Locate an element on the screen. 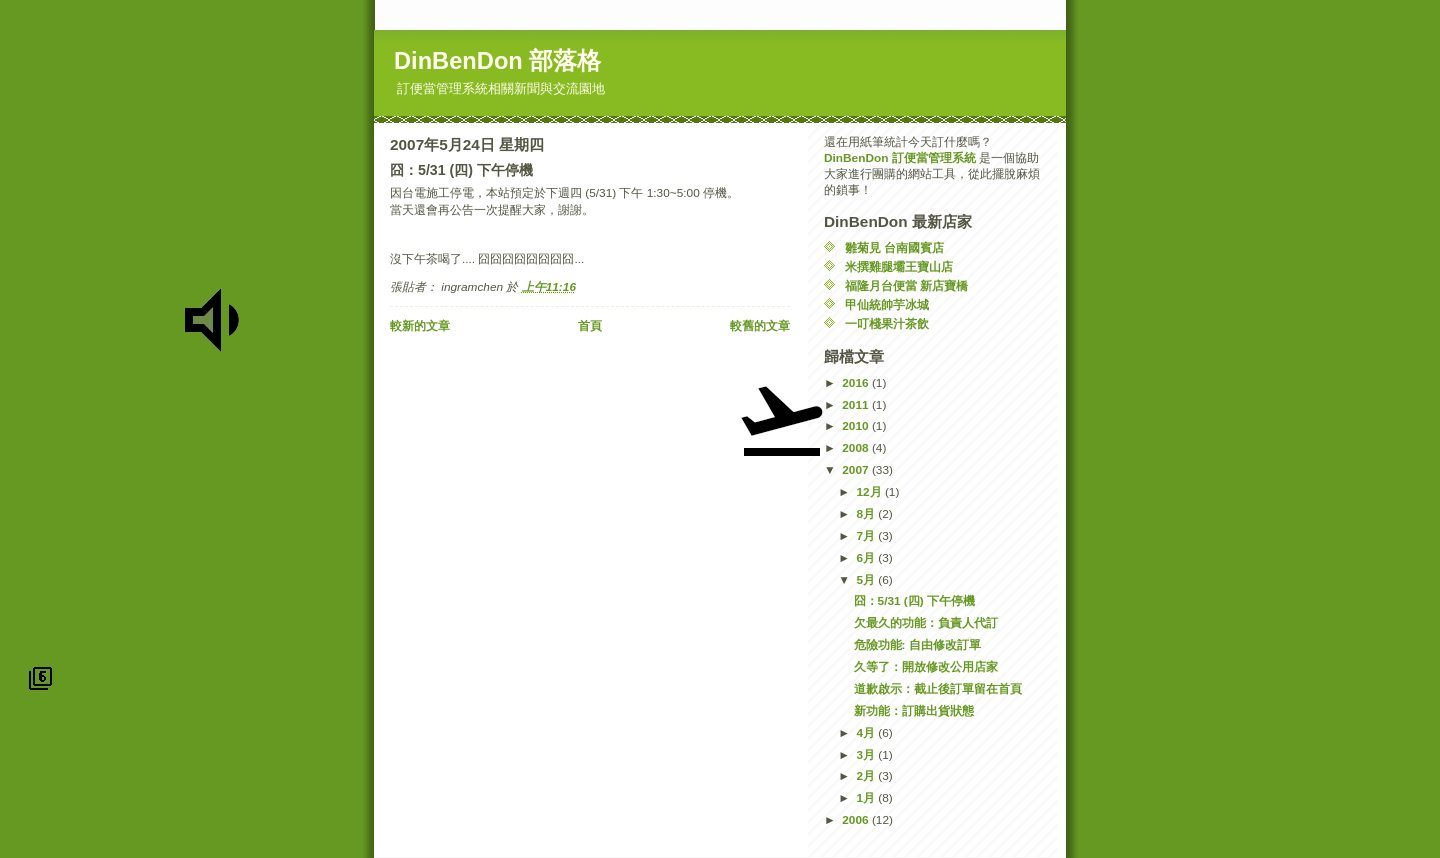 This screenshot has height=858, width=1440. decrease audio volume is located at coordinates (213, 320).